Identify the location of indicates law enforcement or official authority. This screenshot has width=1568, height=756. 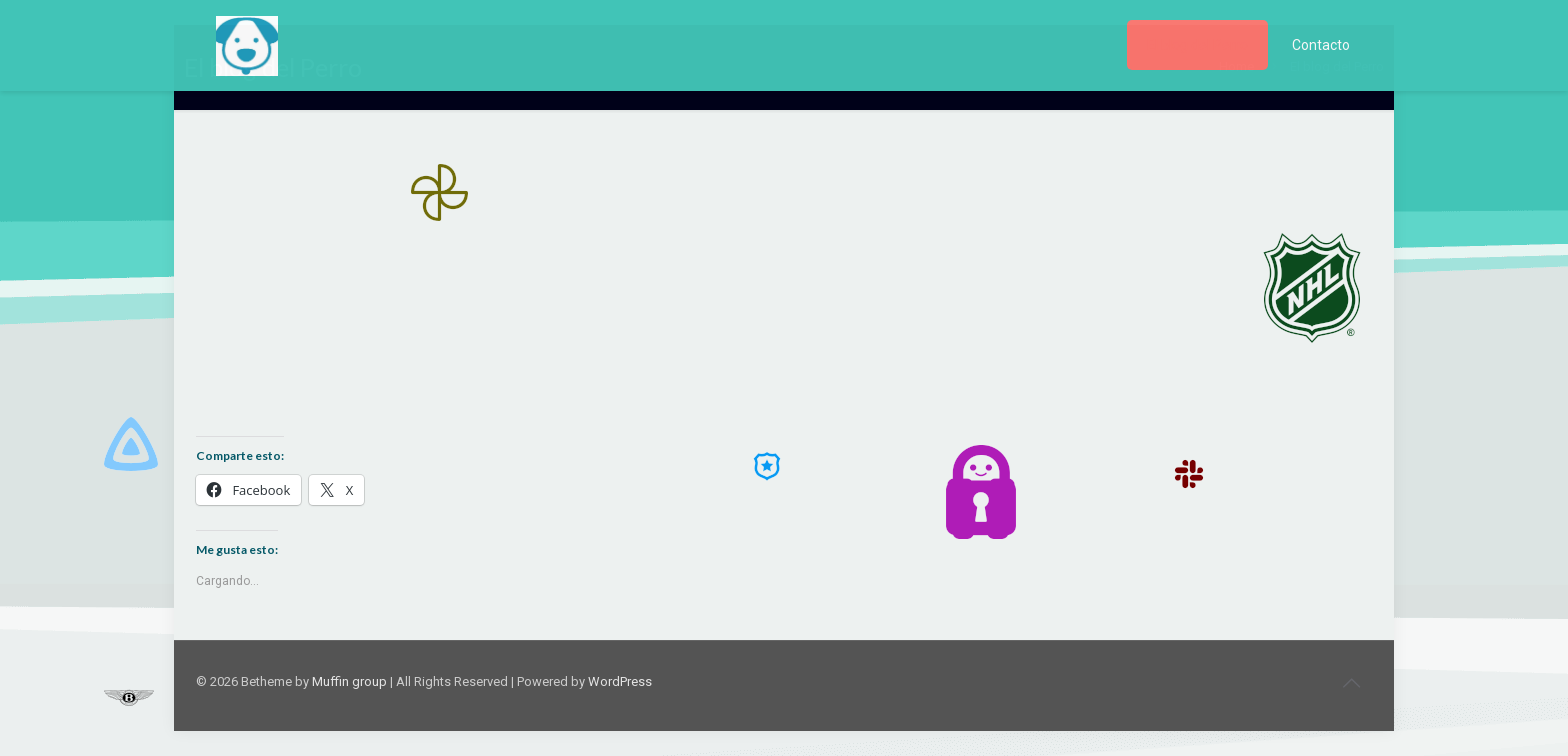
(767, 466).